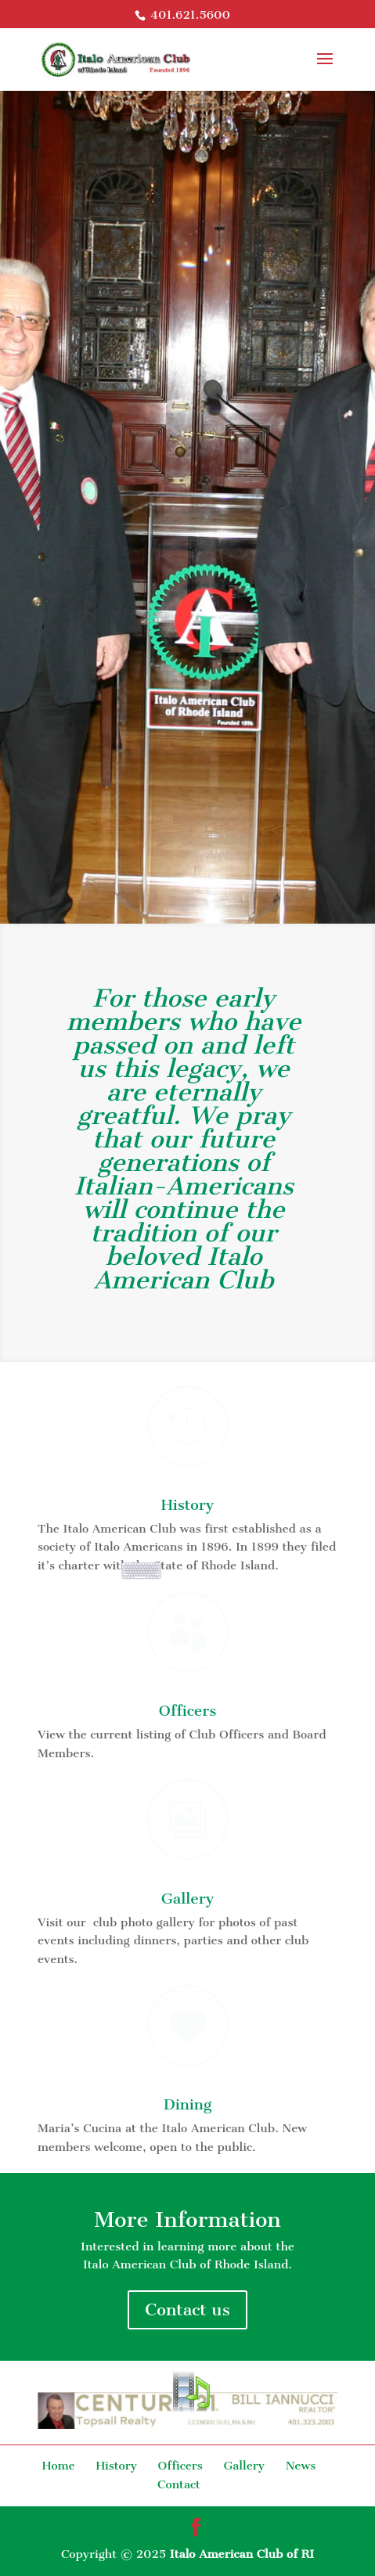  What do you see at coordinates (141, 1570) in the screenshot?
I see `connect a bluetooth keyboard` at bounding box center [141, 1570].